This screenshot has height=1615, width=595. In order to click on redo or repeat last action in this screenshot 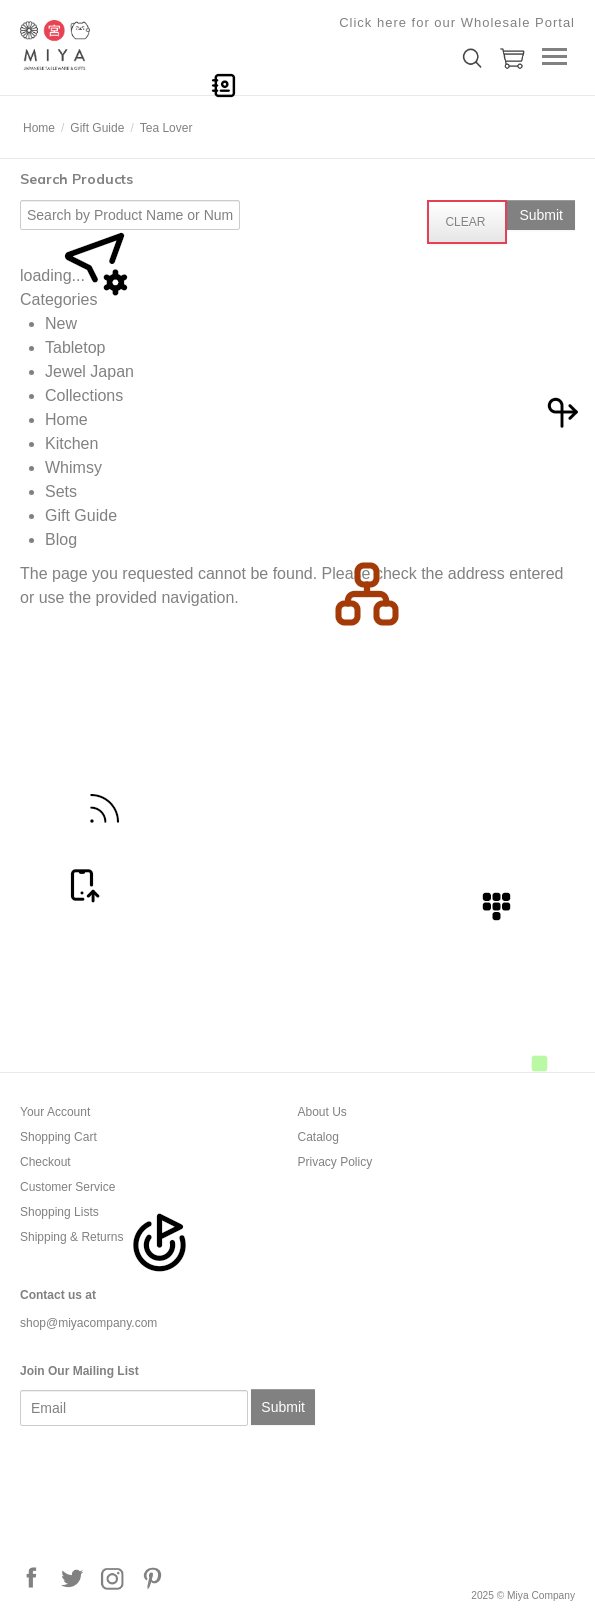, I will do `click(562, 412)`.